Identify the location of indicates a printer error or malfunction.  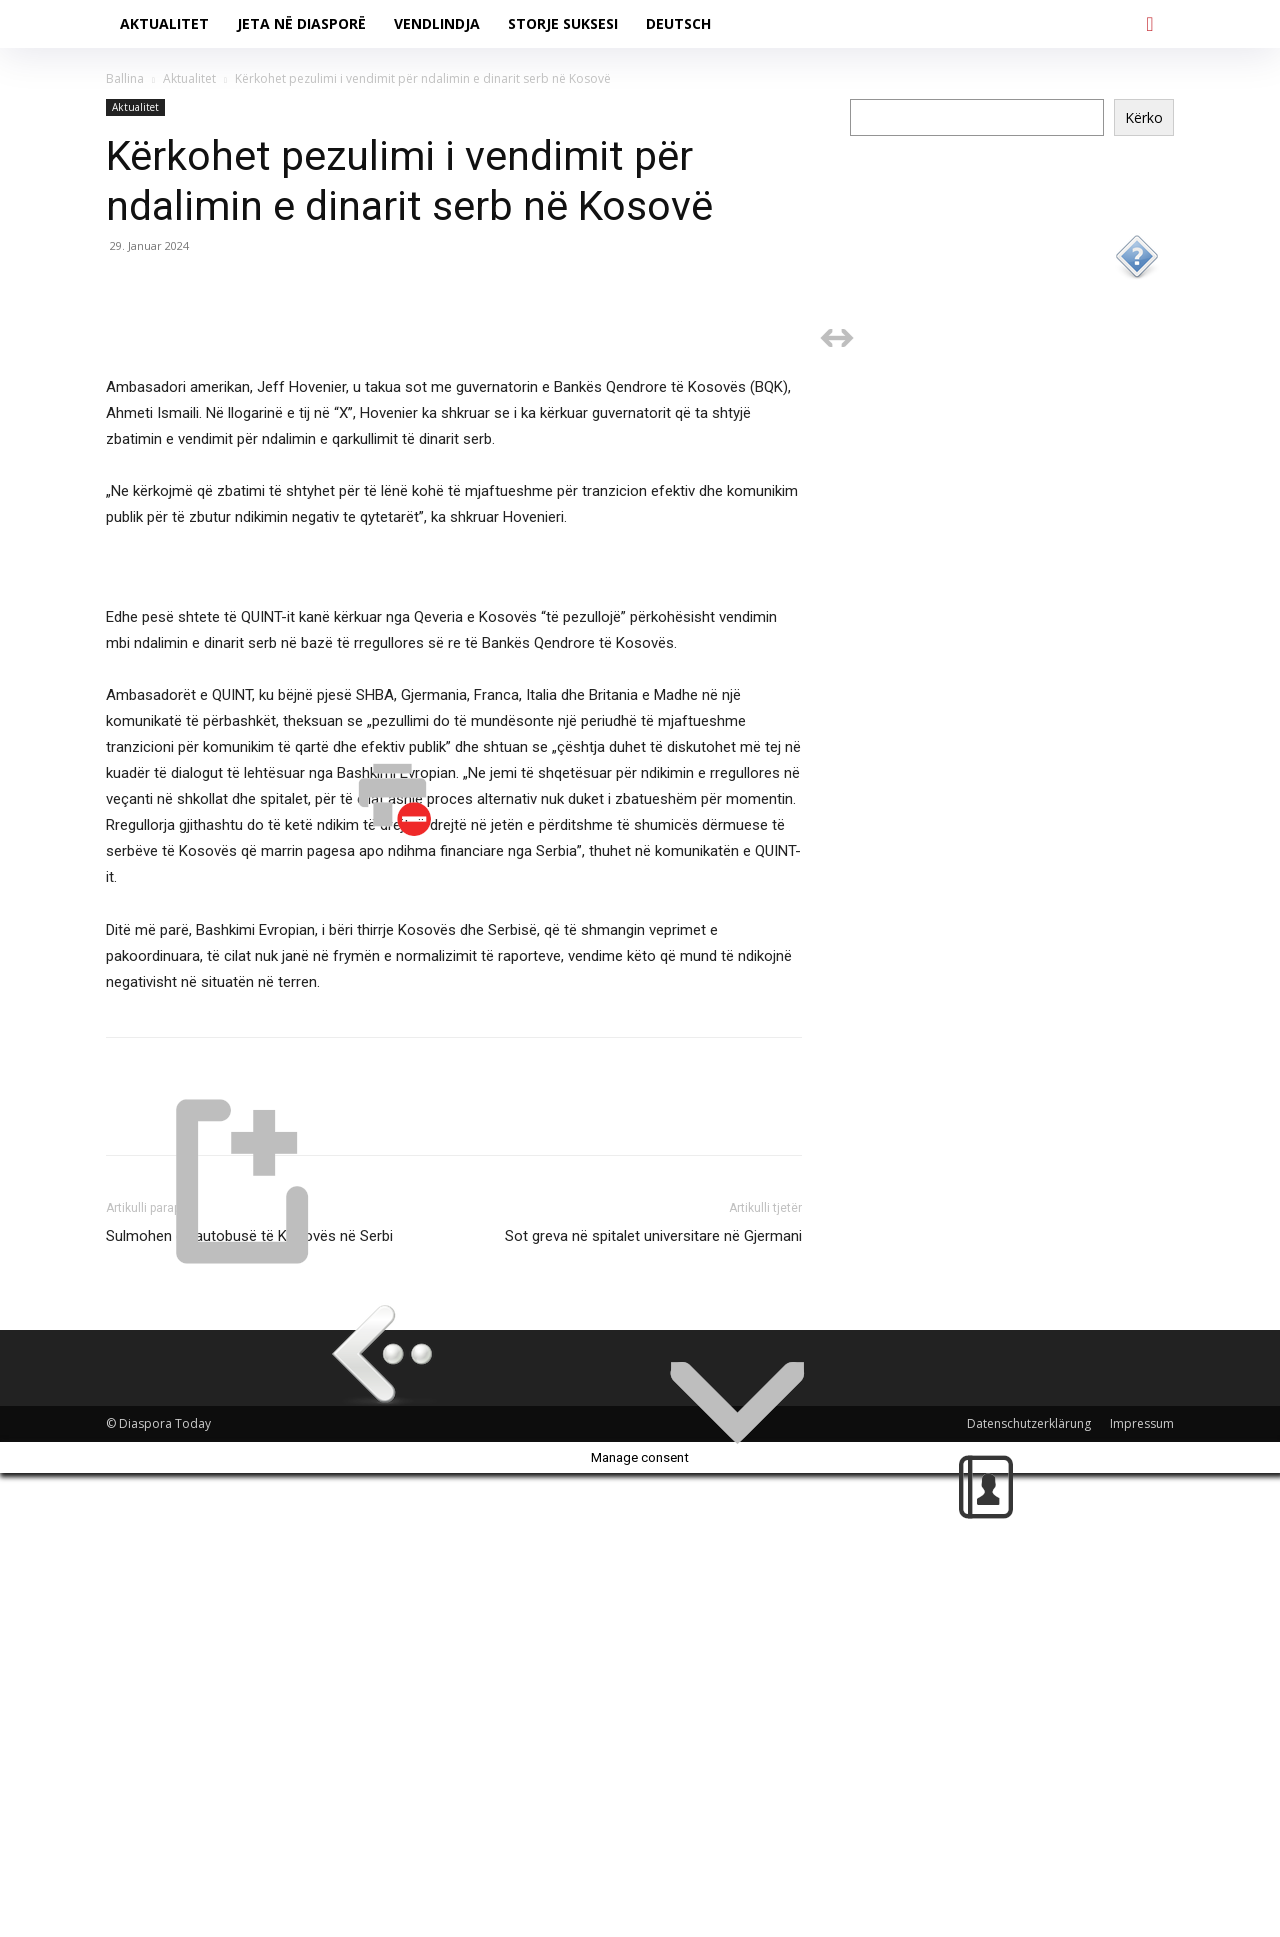
(392, 797).